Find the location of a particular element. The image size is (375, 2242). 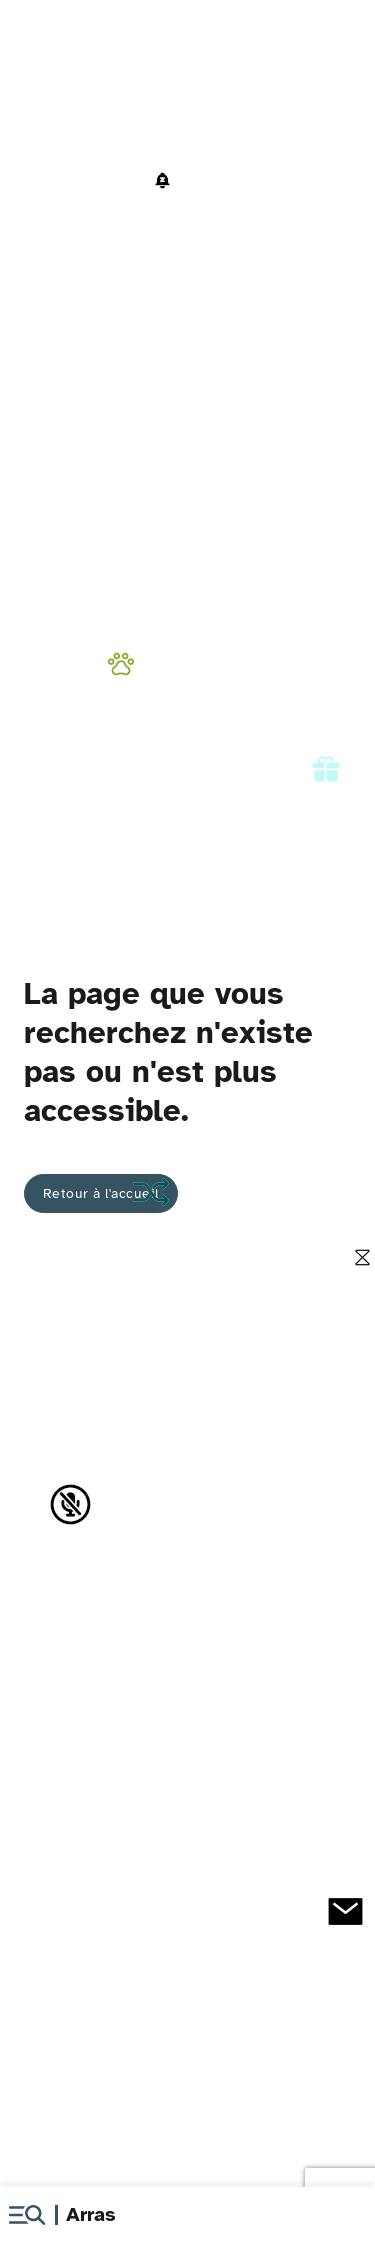

indicates loading or processing in progress is located at coordinates (362, 1257).